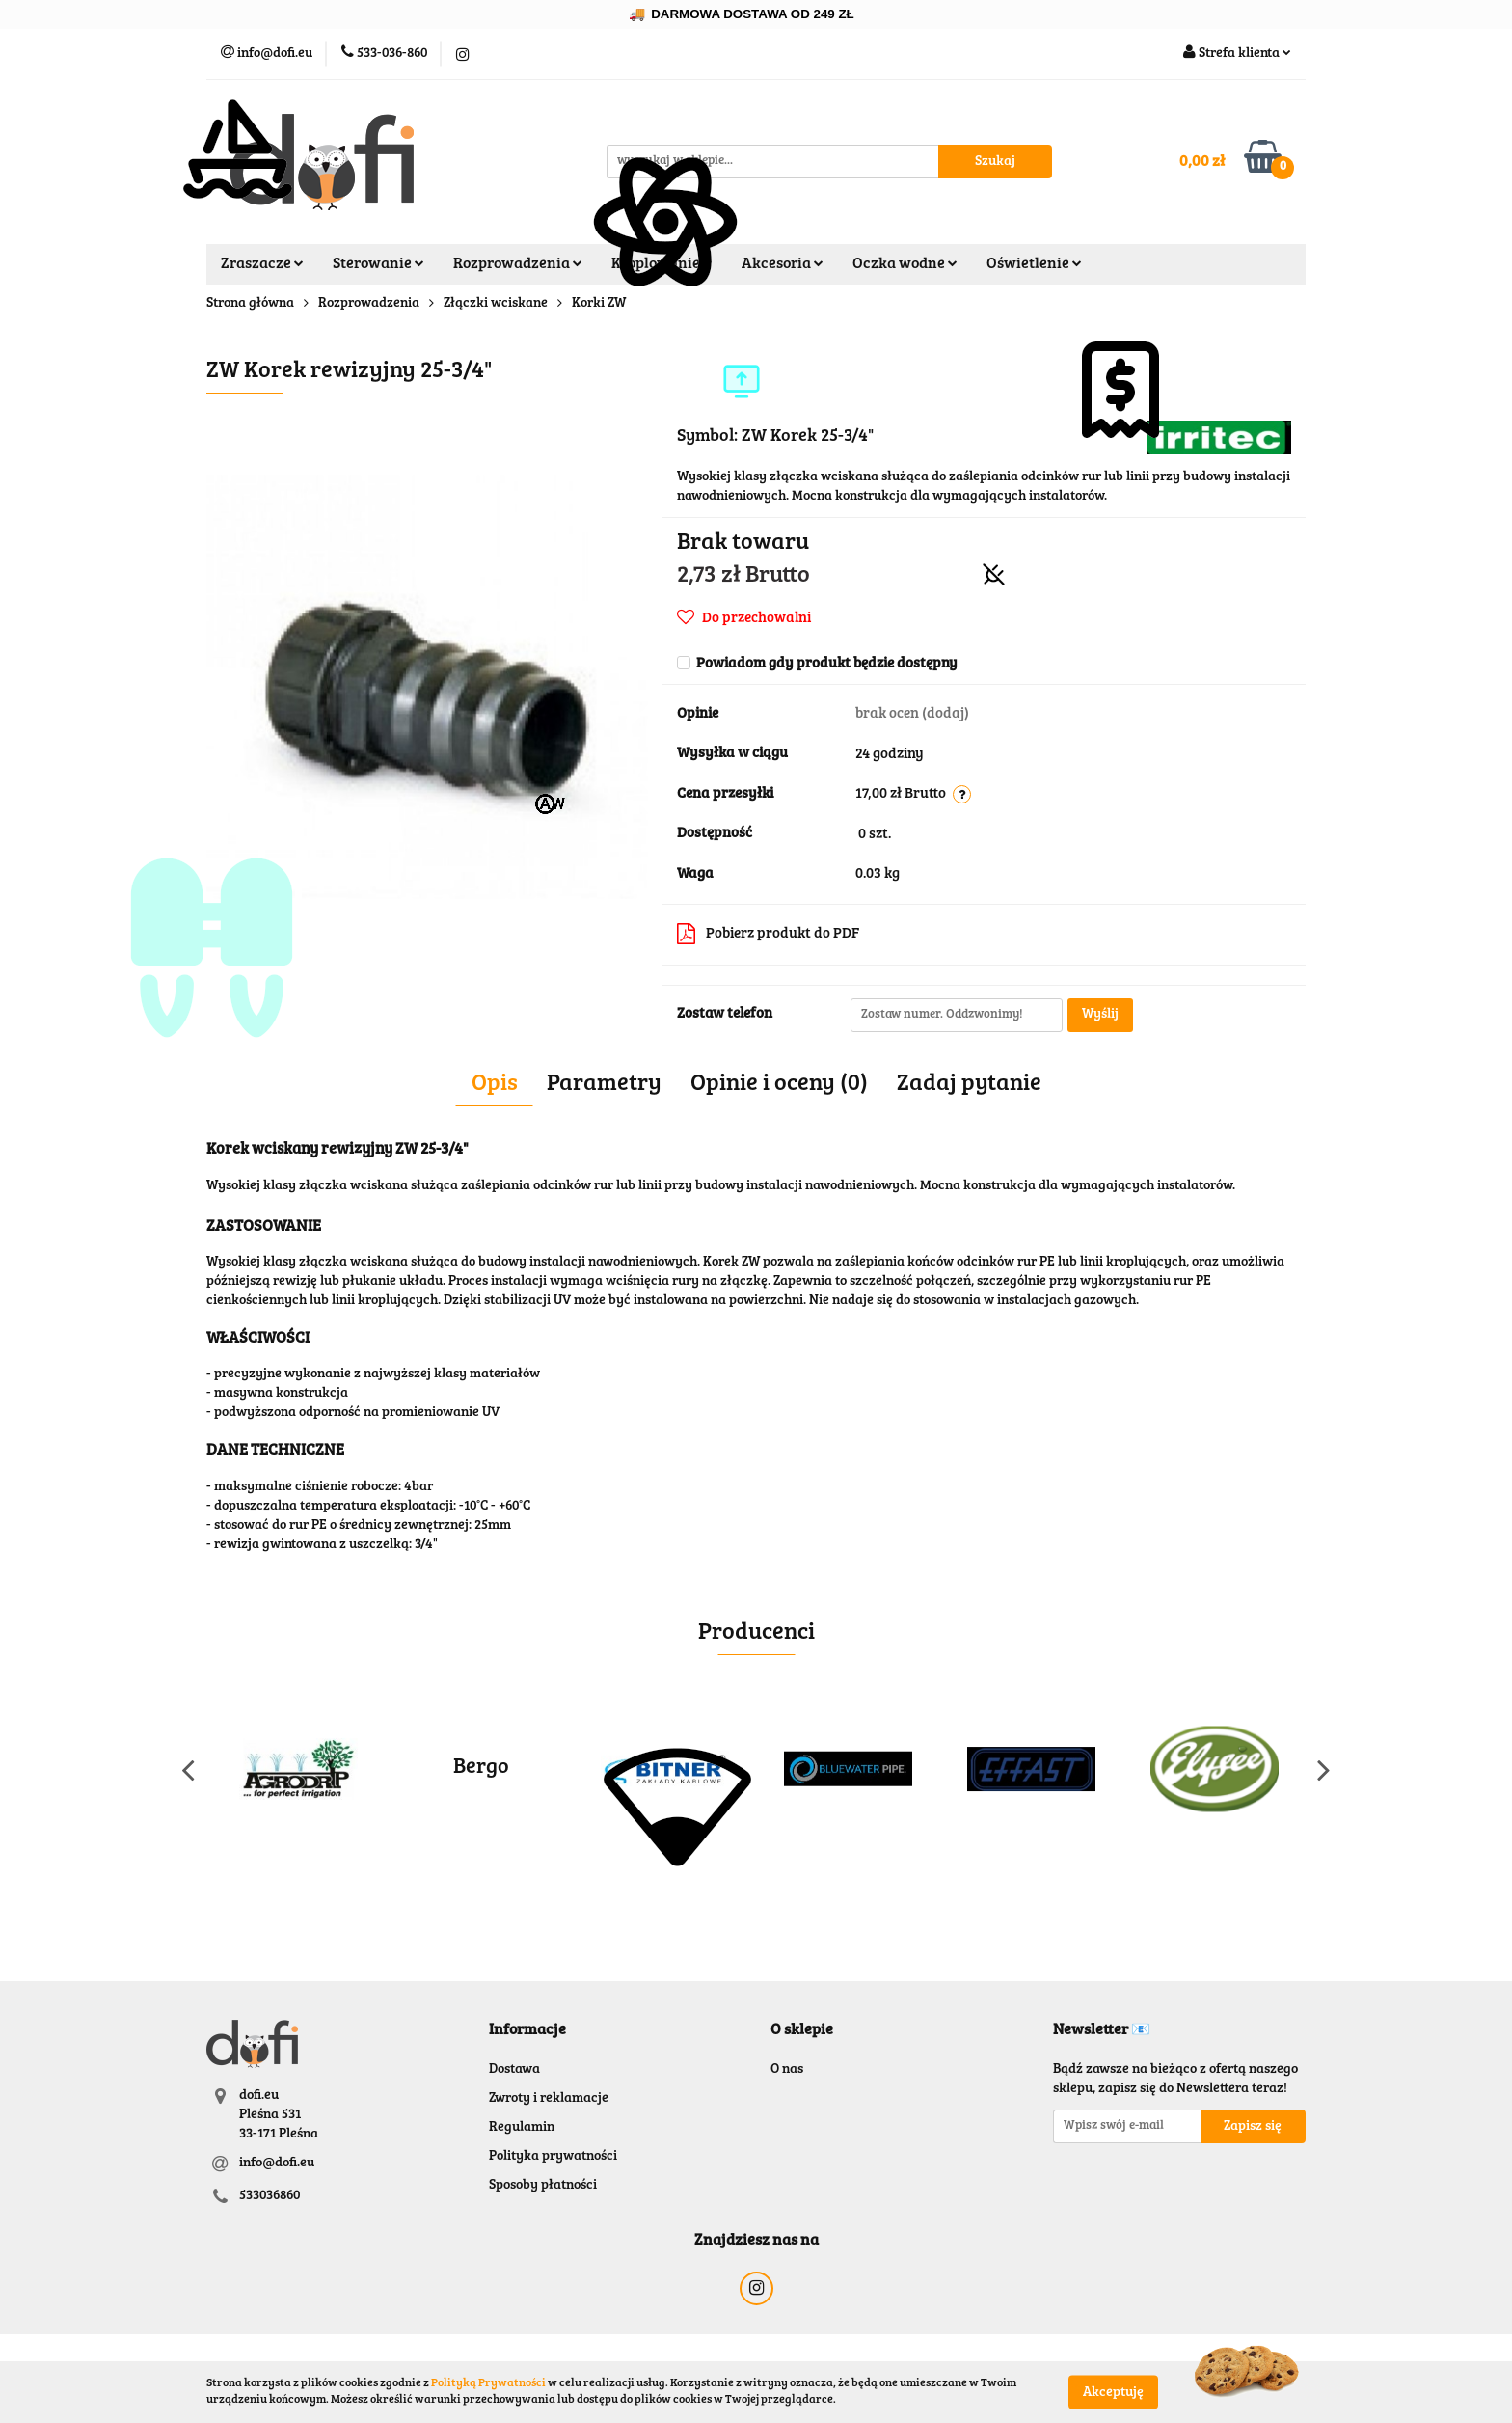 This screenshot has width=1512, height=2423. What do you see at coordinates (993, 574) in the screenshot?
I see `indicates device is unplugged or disconnected` at bounding box center [993, 574].